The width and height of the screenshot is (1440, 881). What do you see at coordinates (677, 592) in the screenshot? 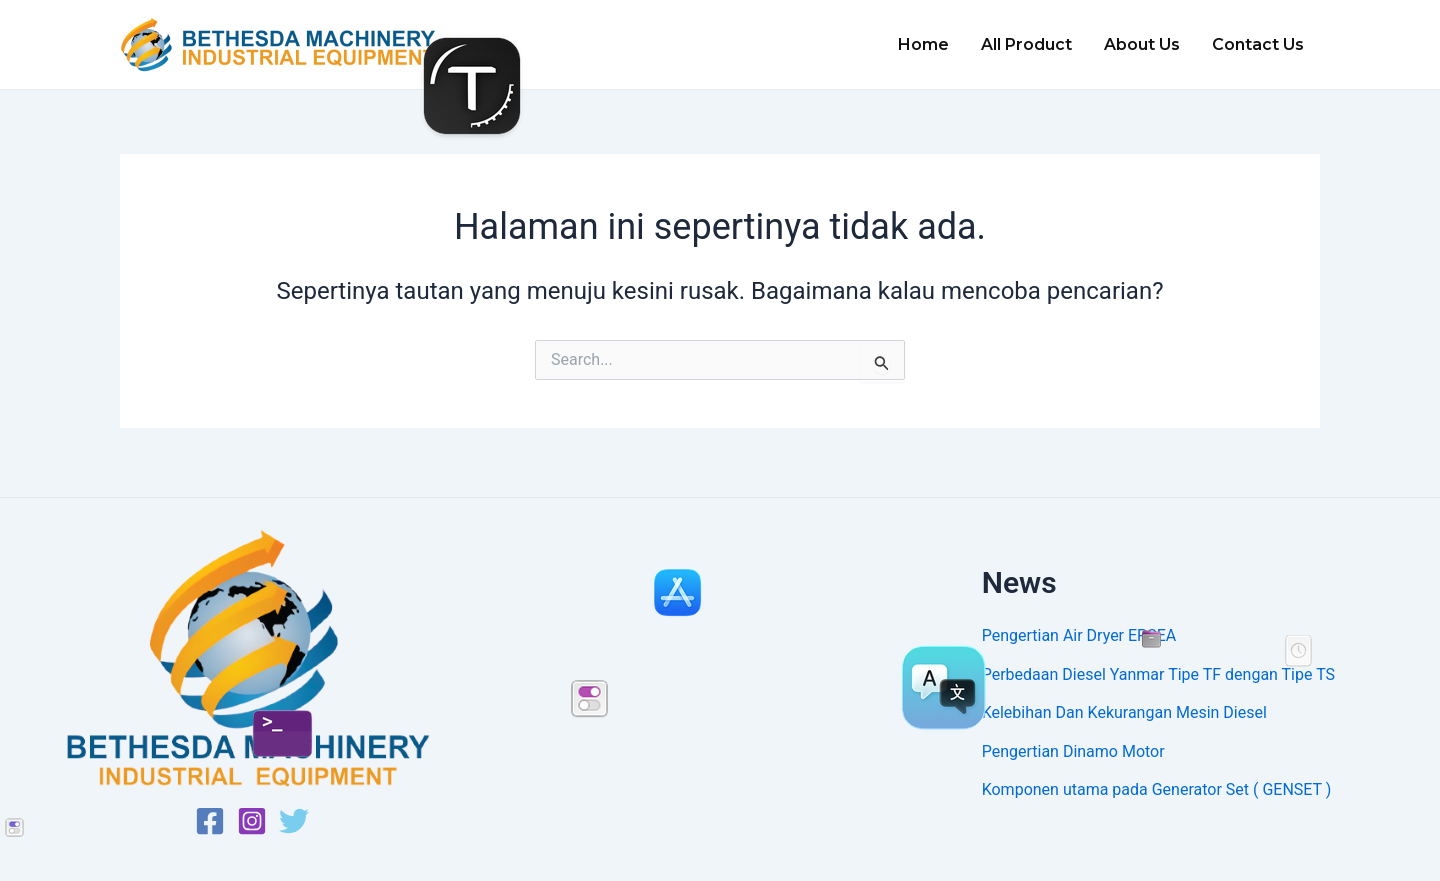
I see `open the App Store to browse and download apps` at bounding box center [677, 592].